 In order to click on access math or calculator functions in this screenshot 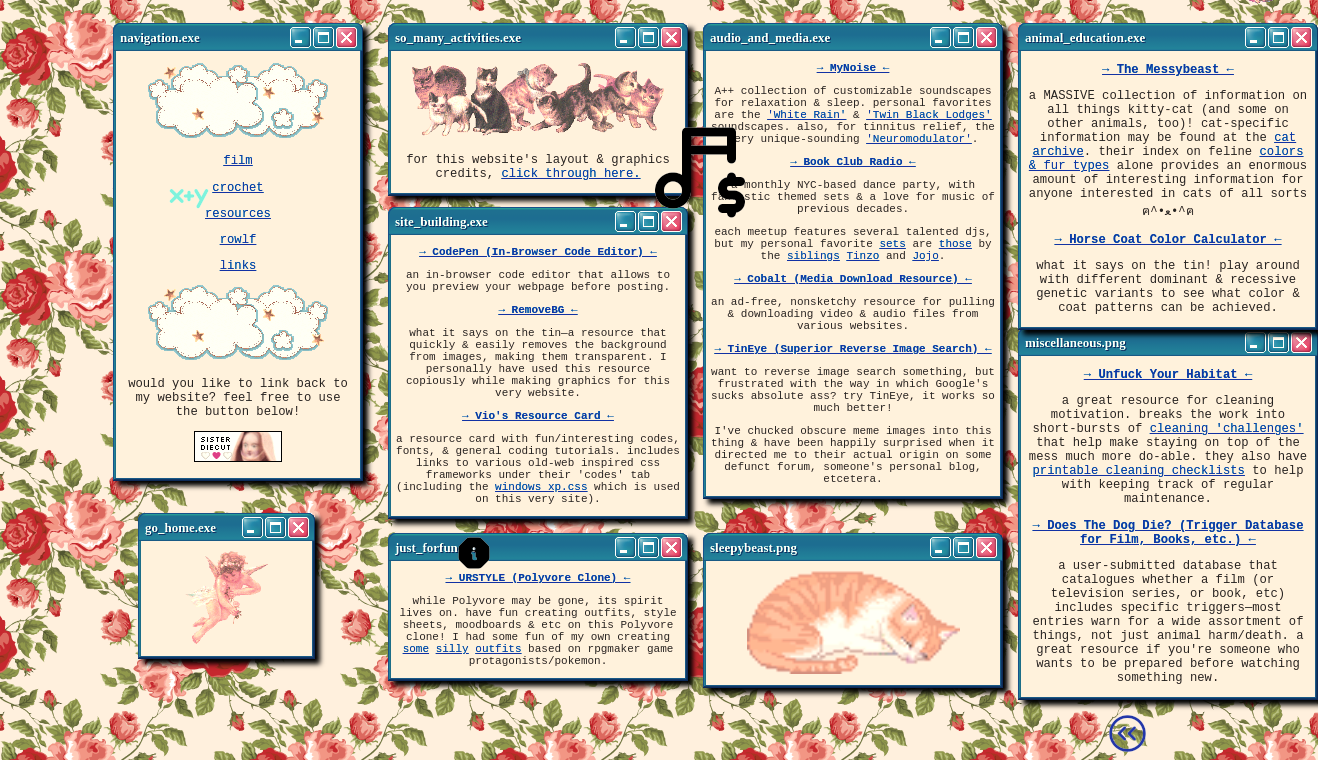, I will do `click(189, 196)`.